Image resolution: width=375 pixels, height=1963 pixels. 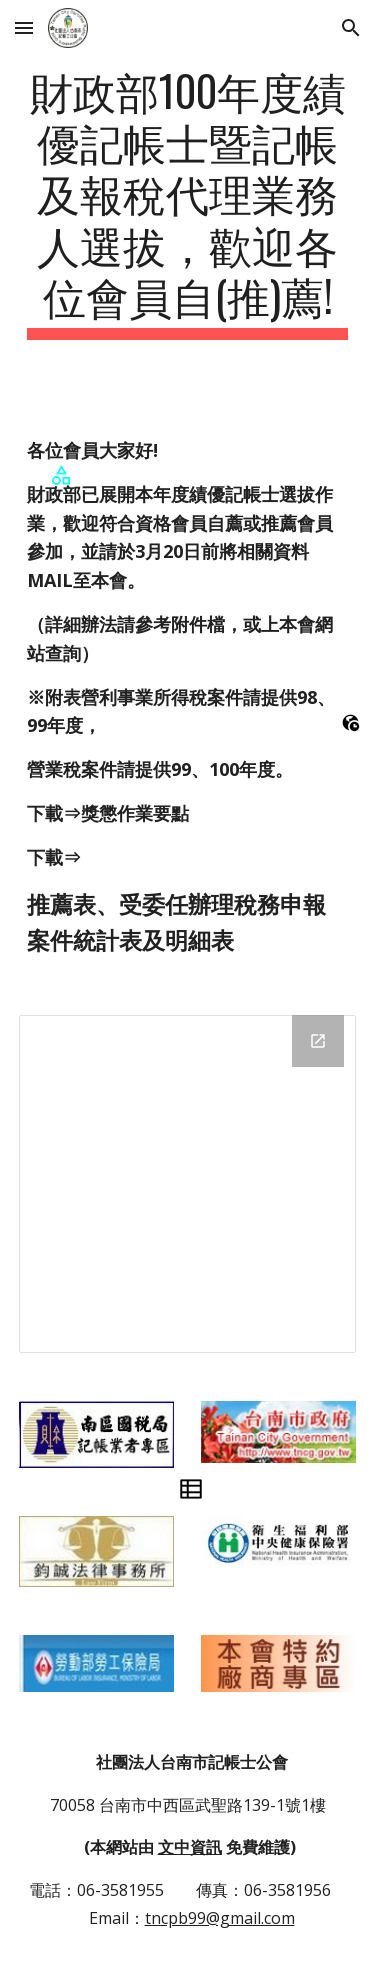 I want to click on access shape tools and drawing options, so click(x=61, y=475).